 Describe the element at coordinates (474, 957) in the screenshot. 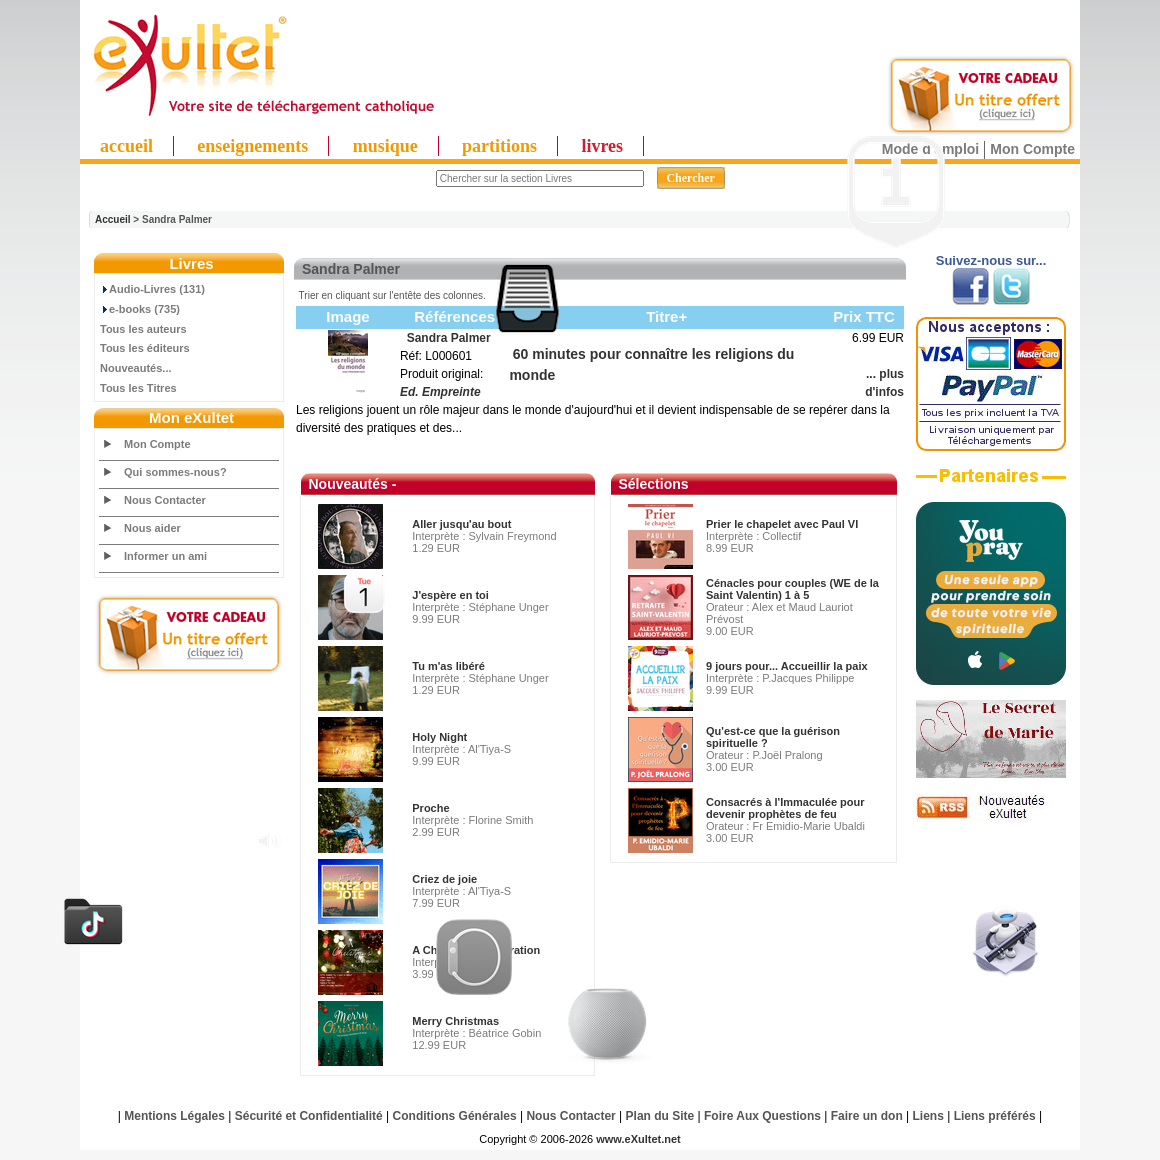

I see `open the Apple Watch companion app` at that location.